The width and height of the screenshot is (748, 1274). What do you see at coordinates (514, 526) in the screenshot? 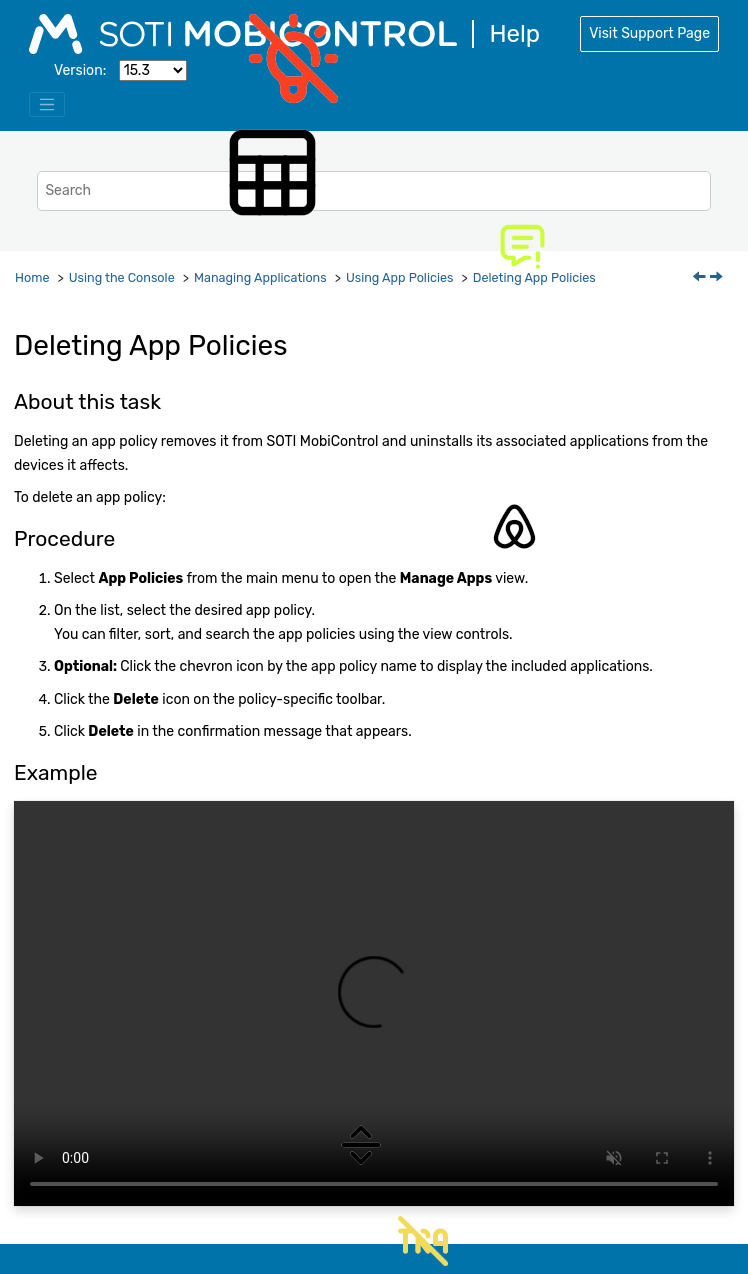
I see `open the Airbnb app or website` at bounding box center [514, 526].